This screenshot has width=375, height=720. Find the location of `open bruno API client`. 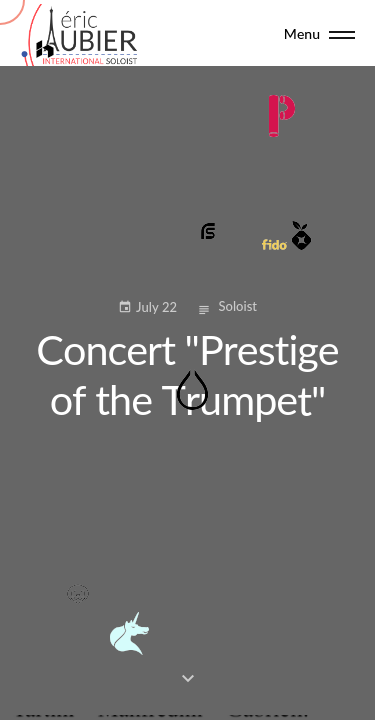

open bruno API client is located at coordinates (78, 594).